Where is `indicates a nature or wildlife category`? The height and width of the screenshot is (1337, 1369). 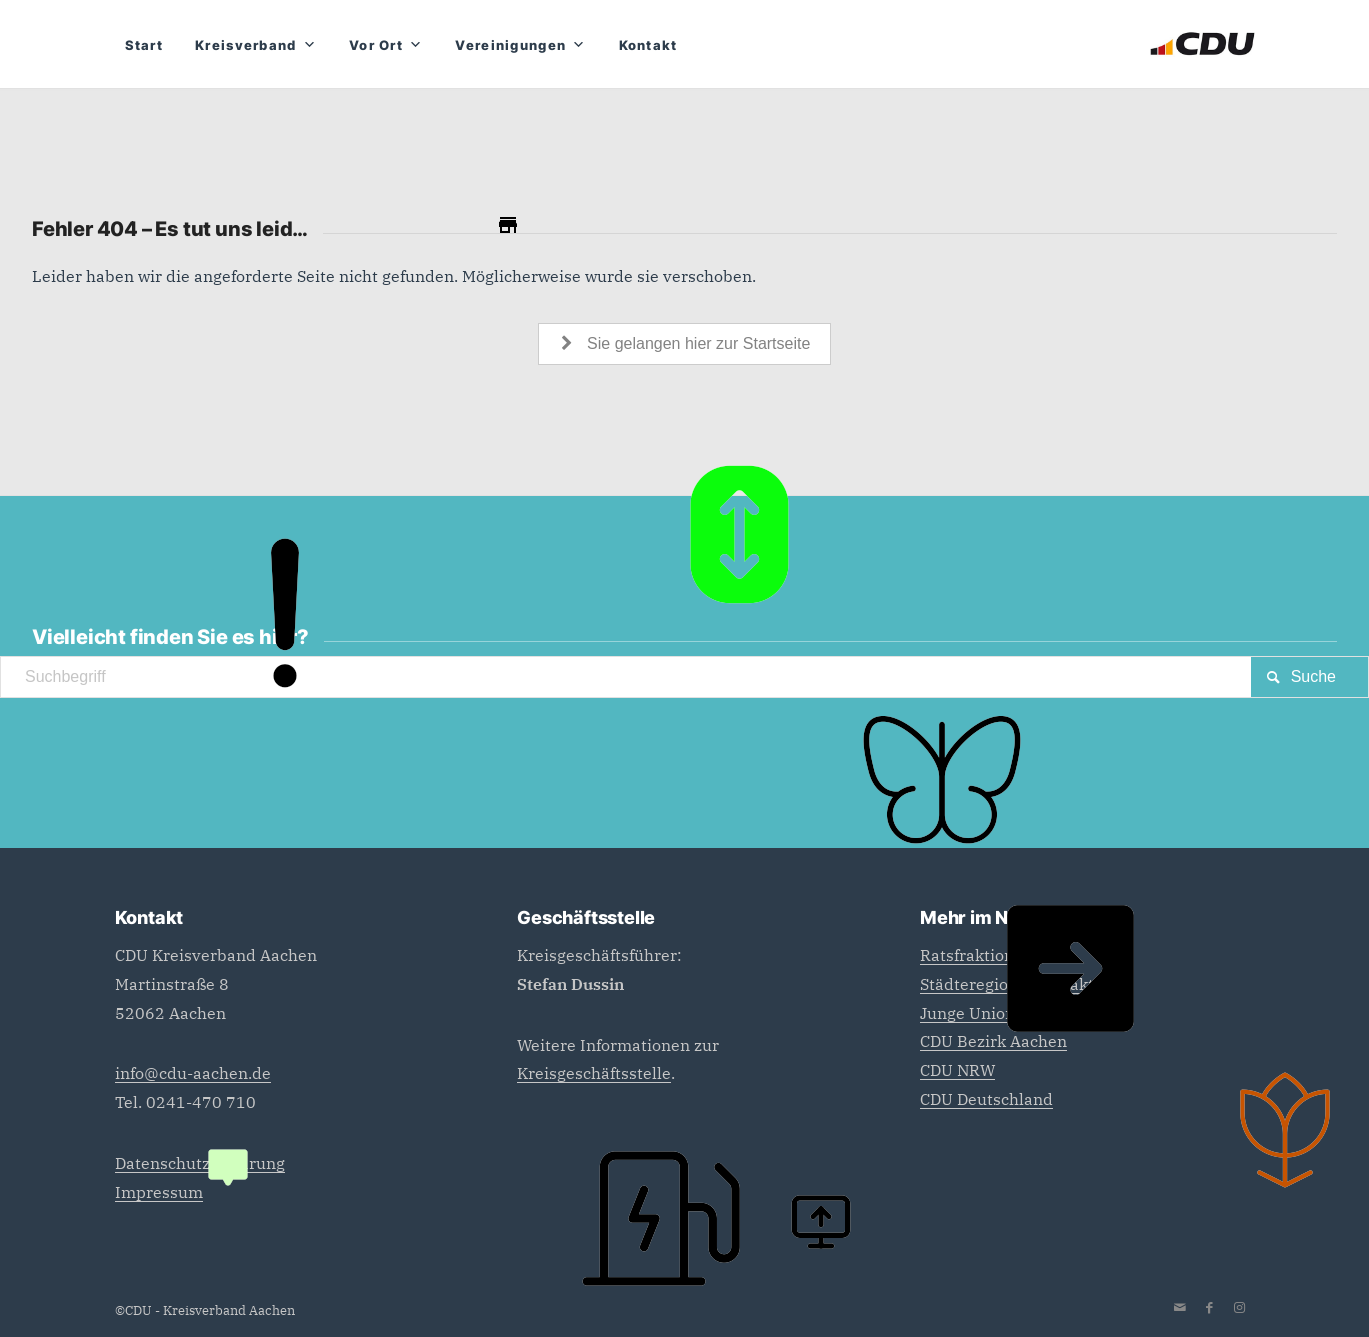 indicates a nature or wildlife category is located at coordinates (942, 777).